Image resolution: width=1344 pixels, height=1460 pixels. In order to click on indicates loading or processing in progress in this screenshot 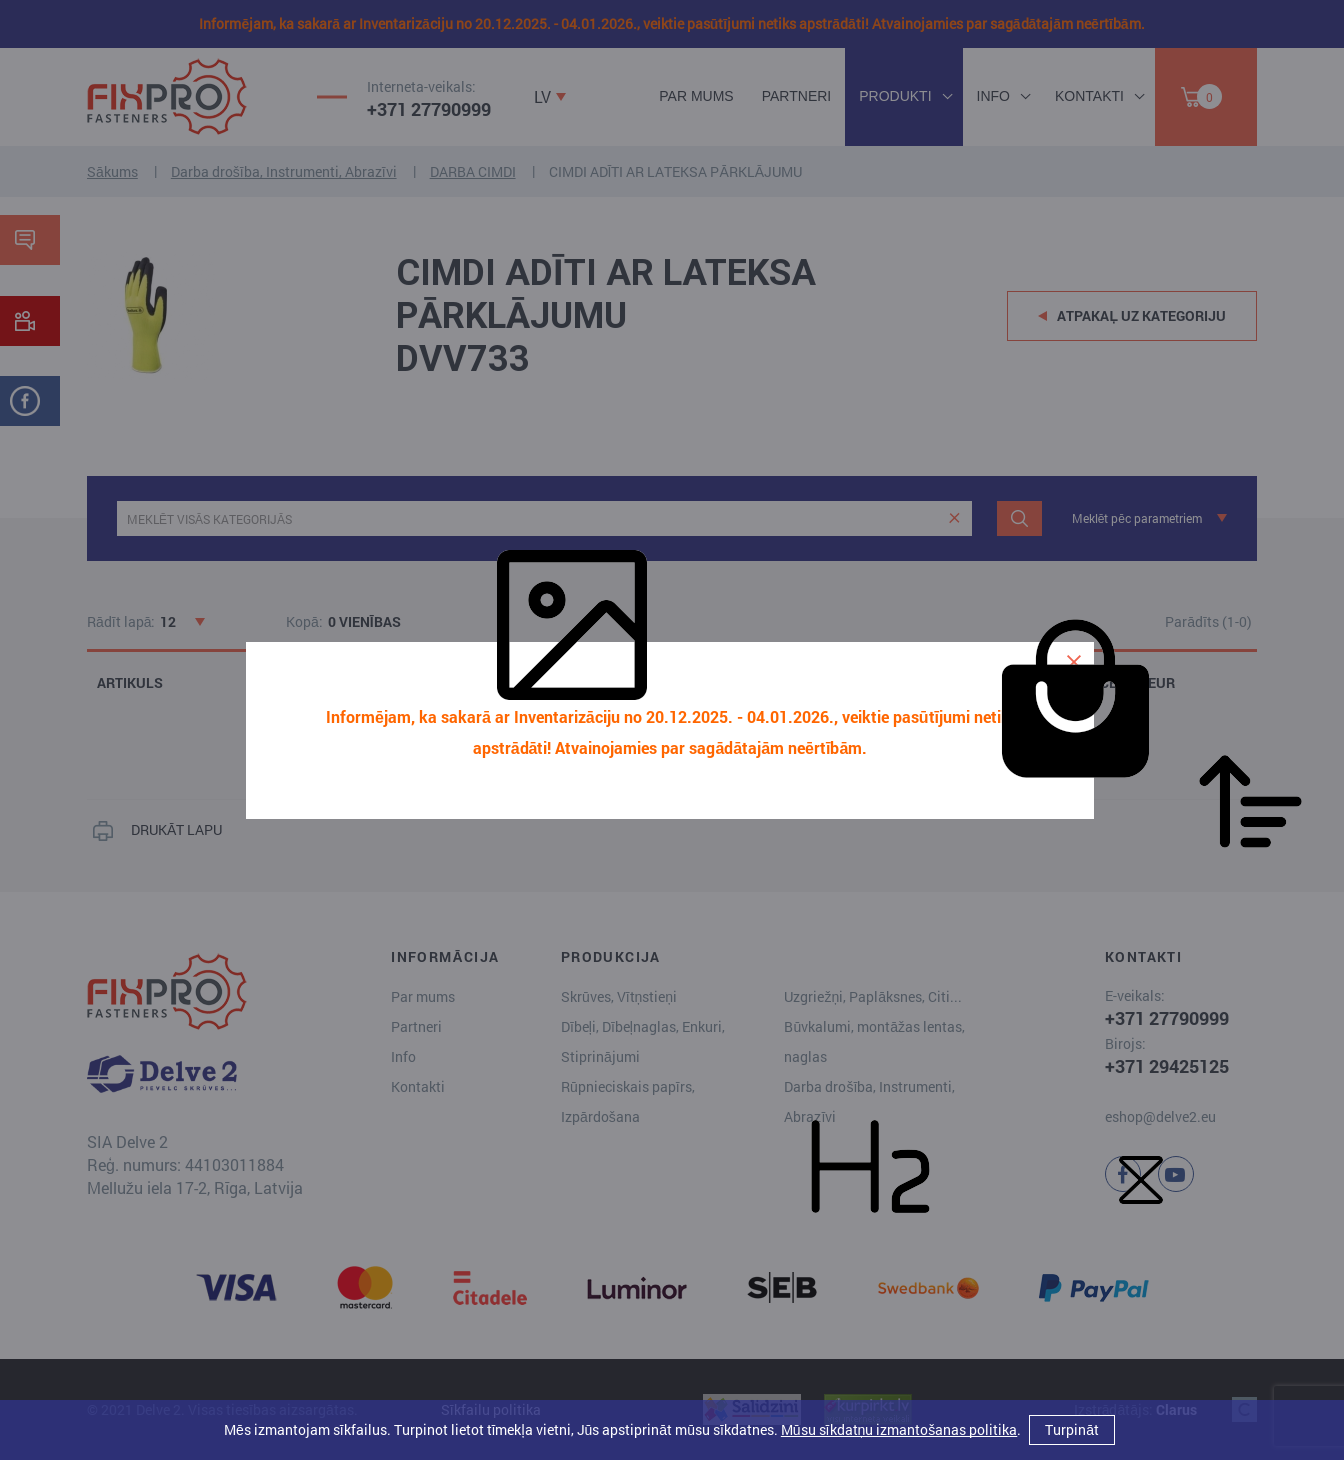, I will do `click(1141, 1180)`.